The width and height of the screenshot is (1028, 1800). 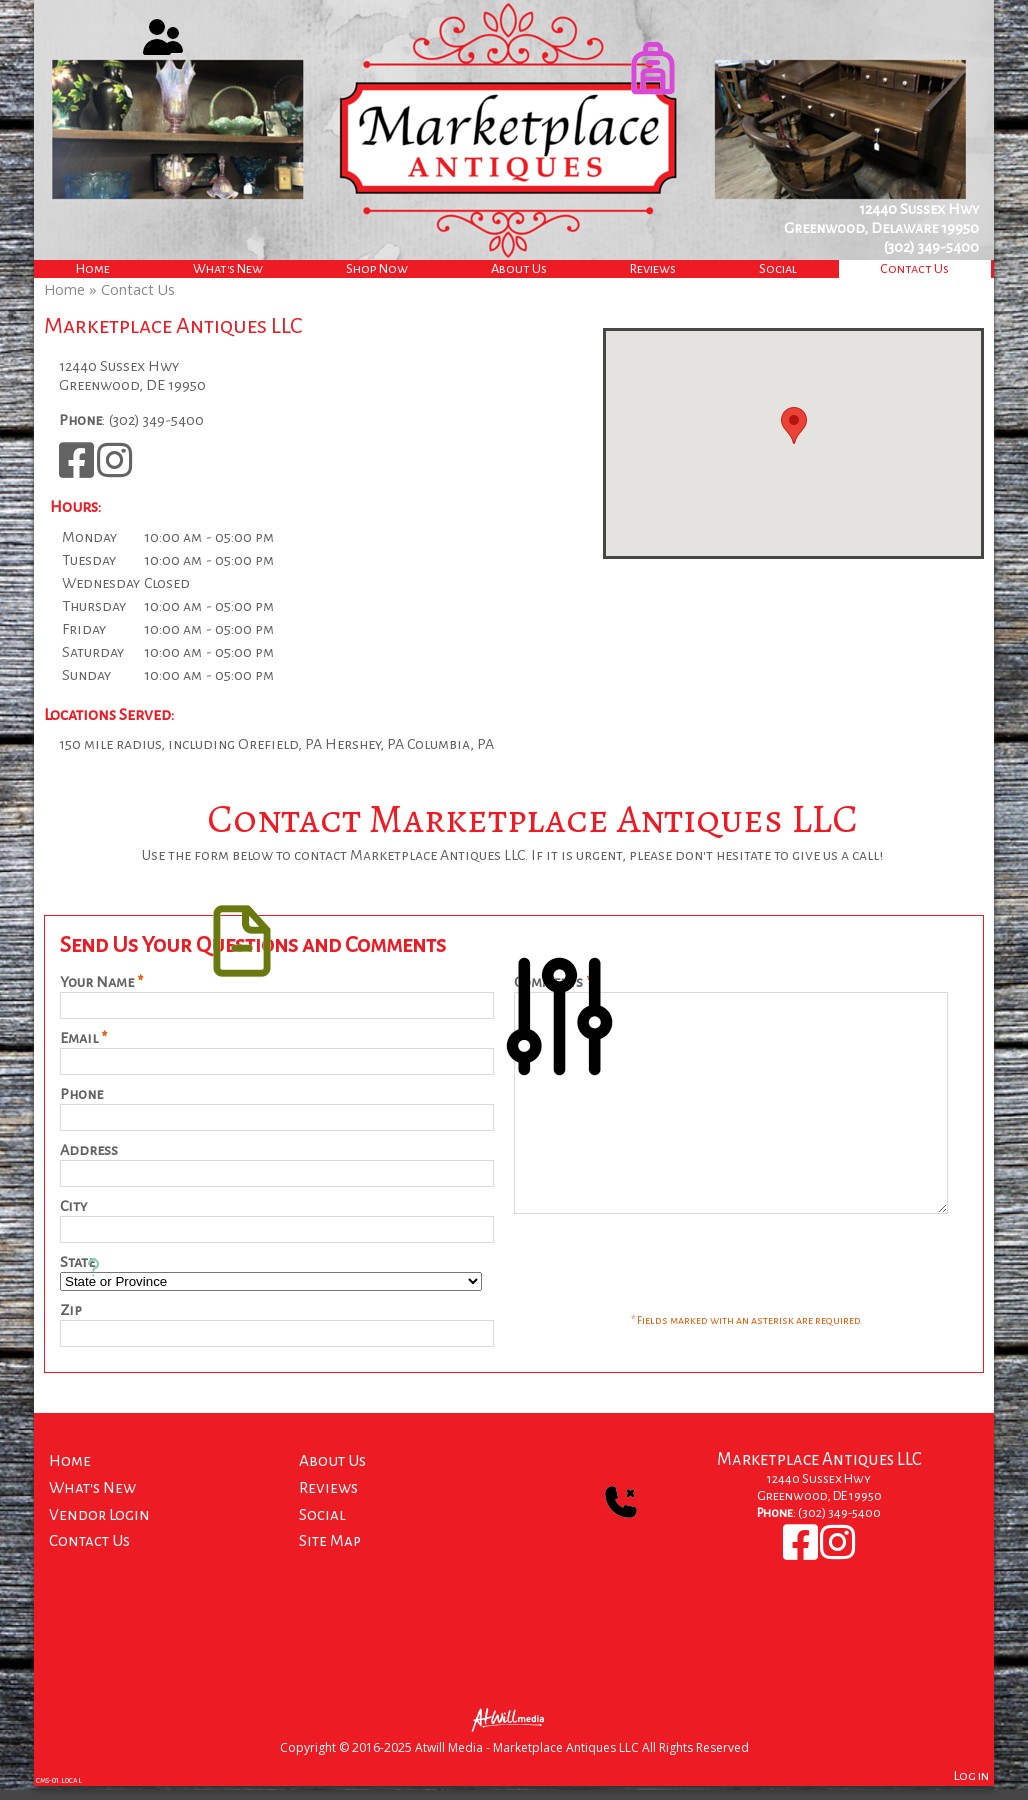 I want to click on view contacts or friends list, so click(x=163, y=37).